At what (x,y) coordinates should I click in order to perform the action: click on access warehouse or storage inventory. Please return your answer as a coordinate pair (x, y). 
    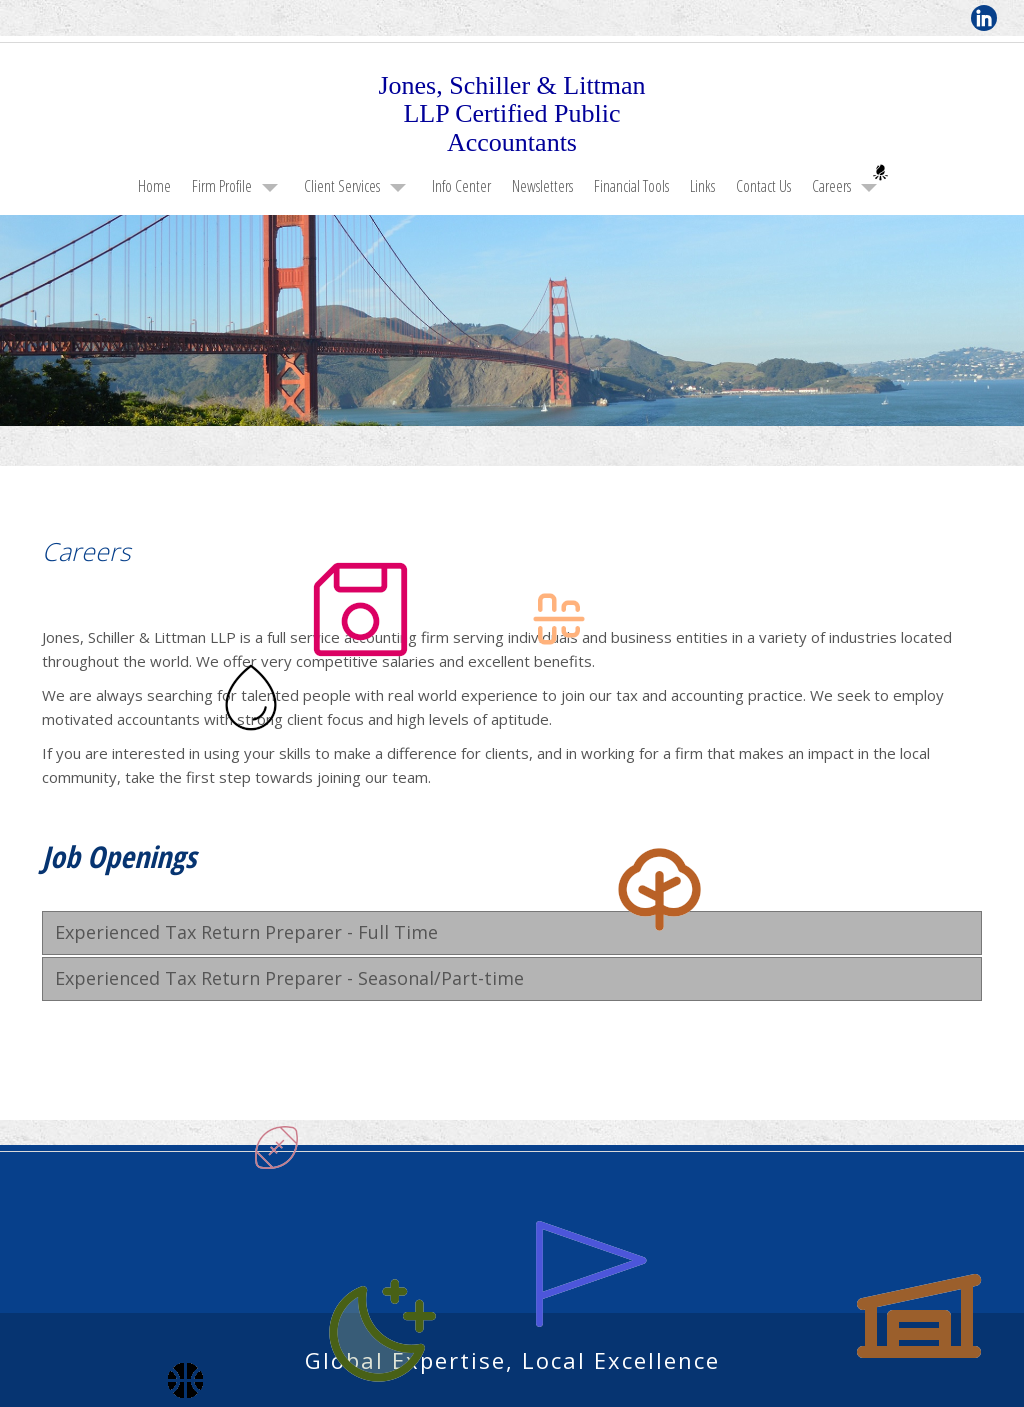
    Looking at the image, I should click on (919, 1320).